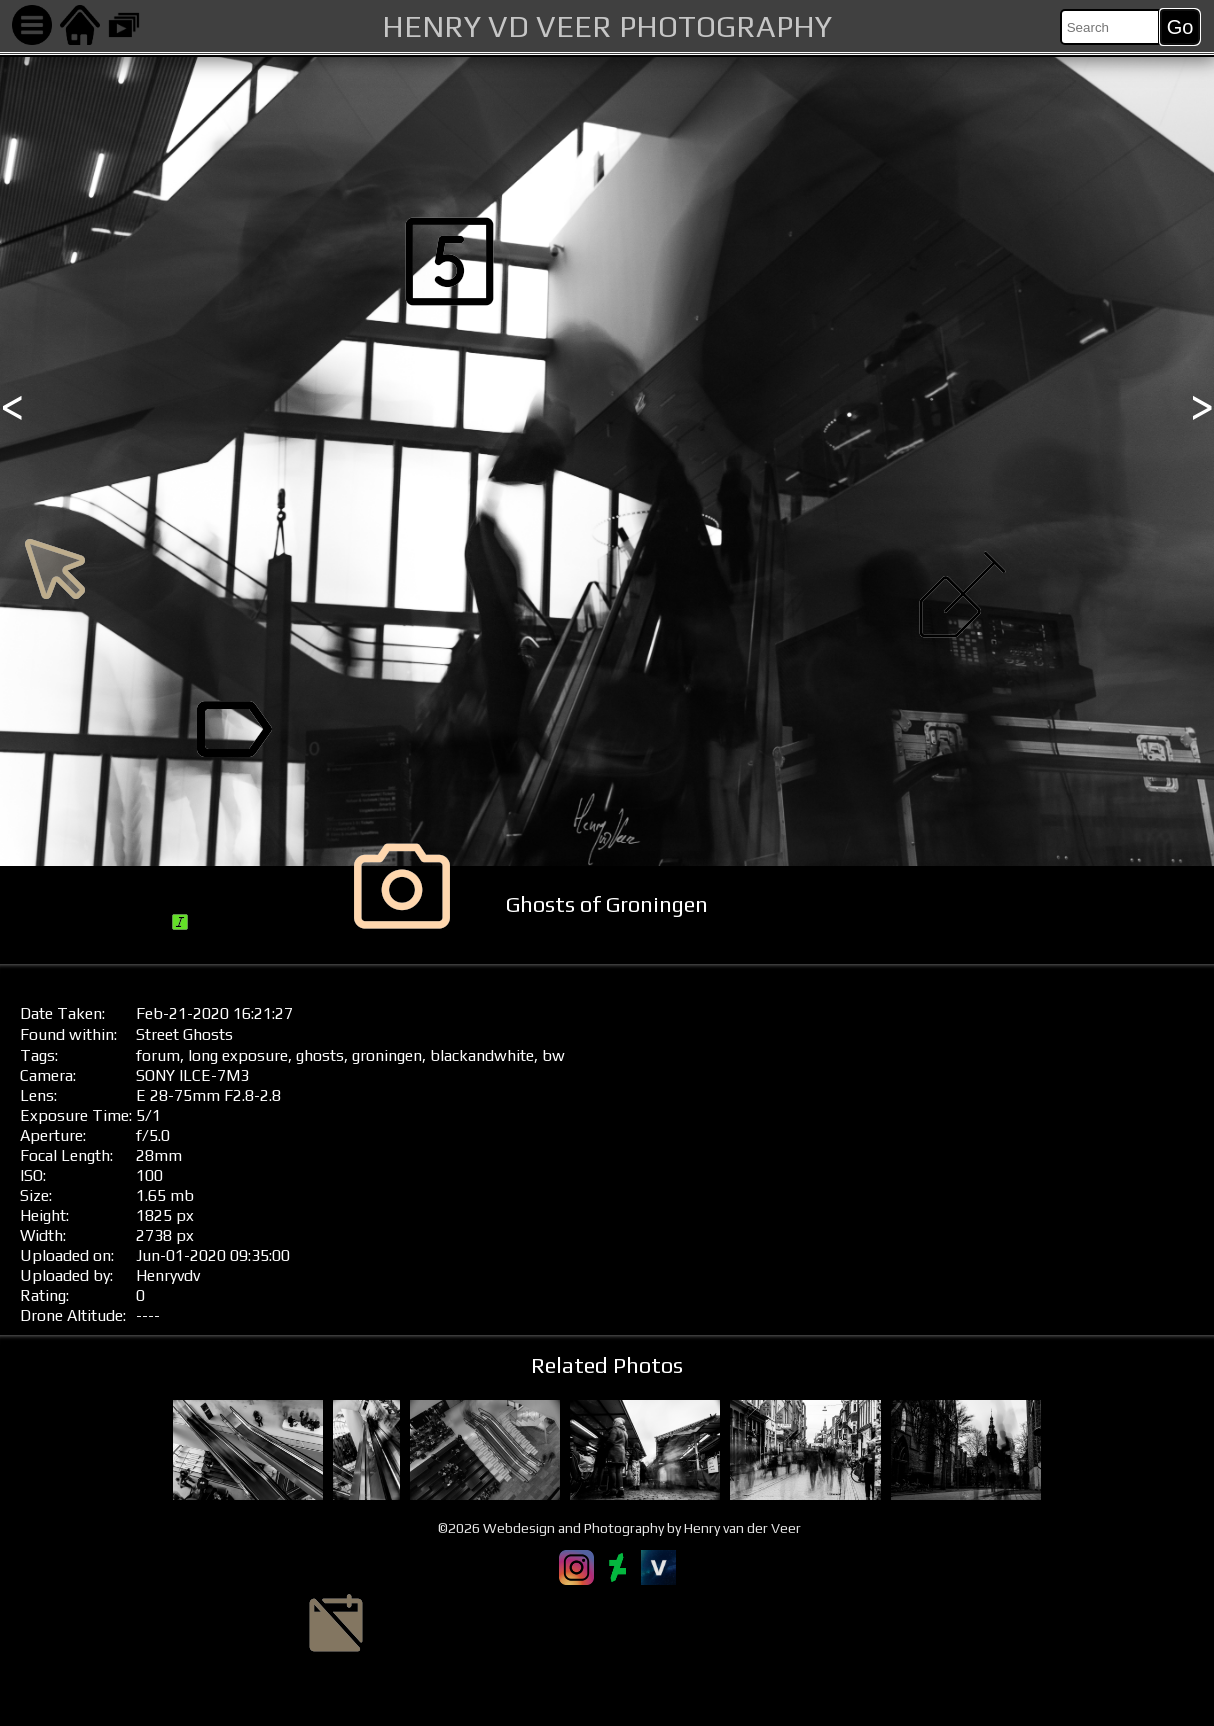 The height and width of the screenshot is (1726, 1214). Describe the element at coordinates (402, 888) in the screenshot. I see `take a photo` at that location.